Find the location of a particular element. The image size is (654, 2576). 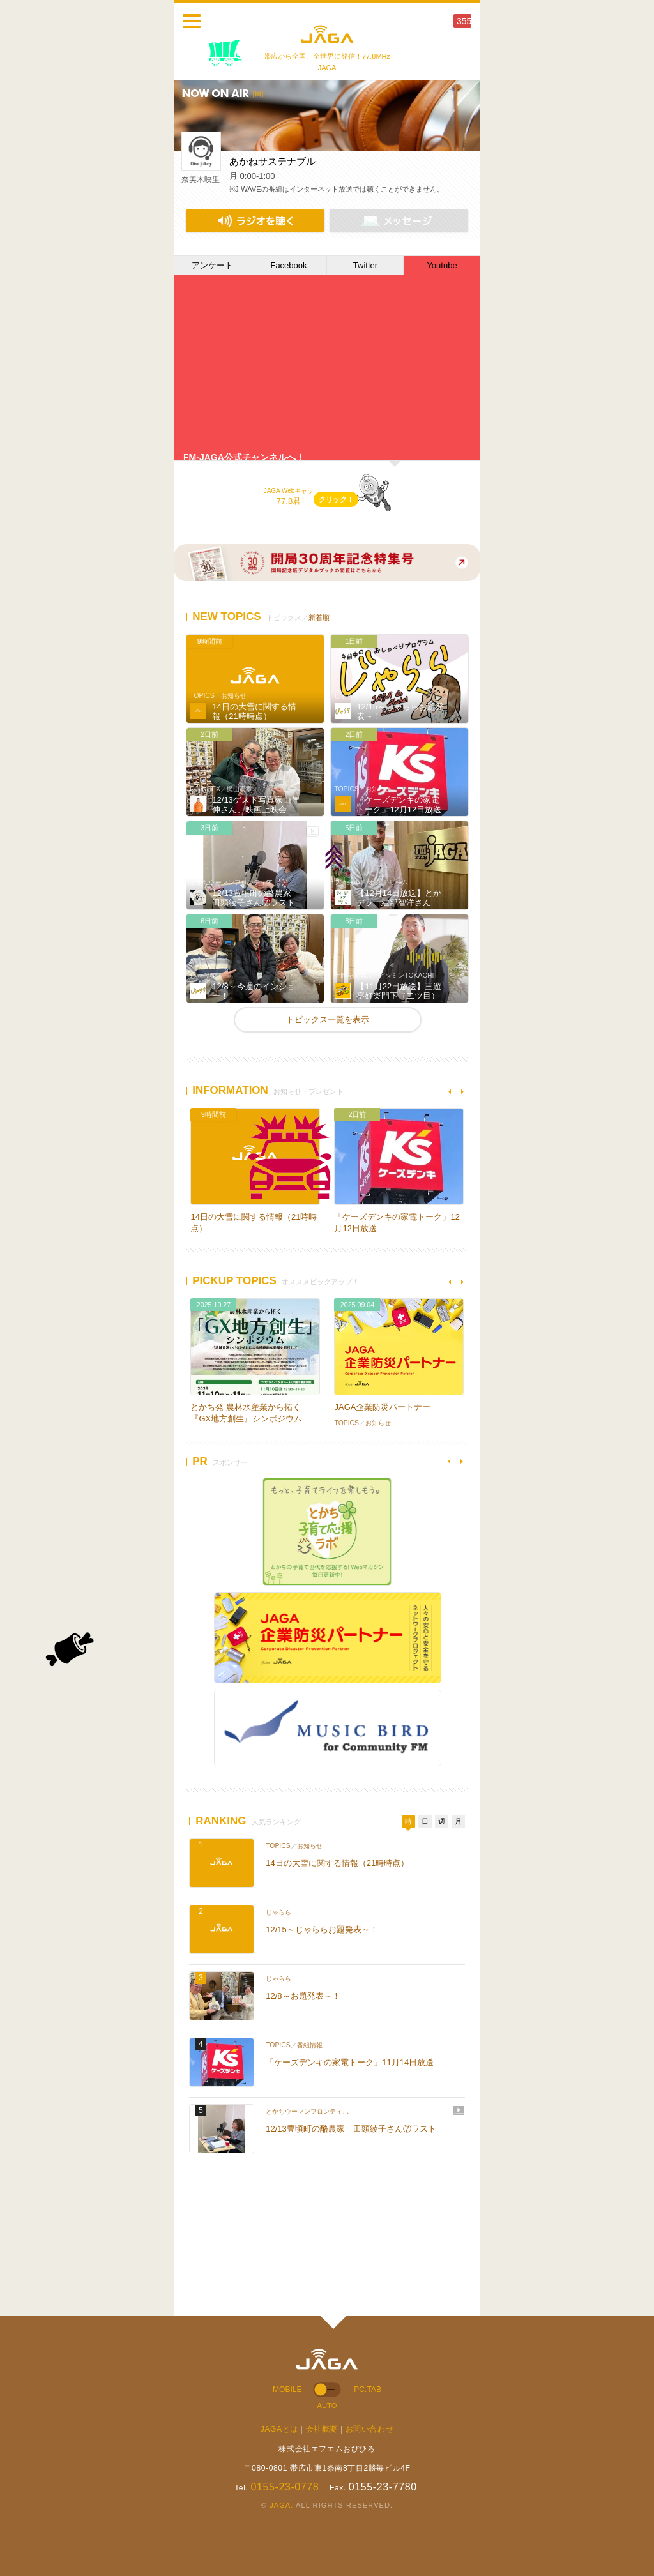

audio or sound is currently playing is located at coordinates (426, 957).